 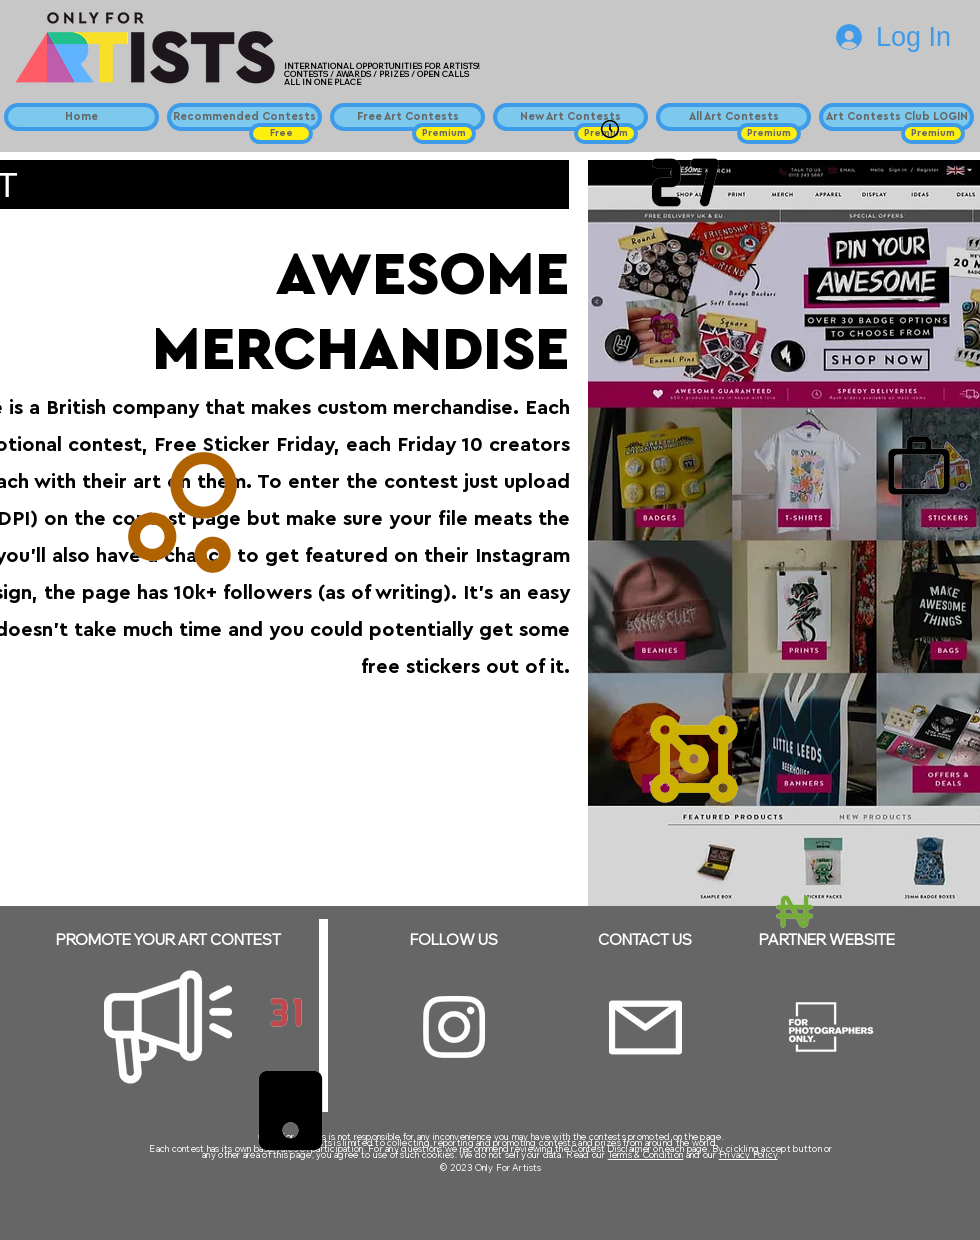 What do you see at coordinates (685, 182) in the screenshot?
I see `indicates item number 27 in a list or sequence` at bounding box center [685, 182].